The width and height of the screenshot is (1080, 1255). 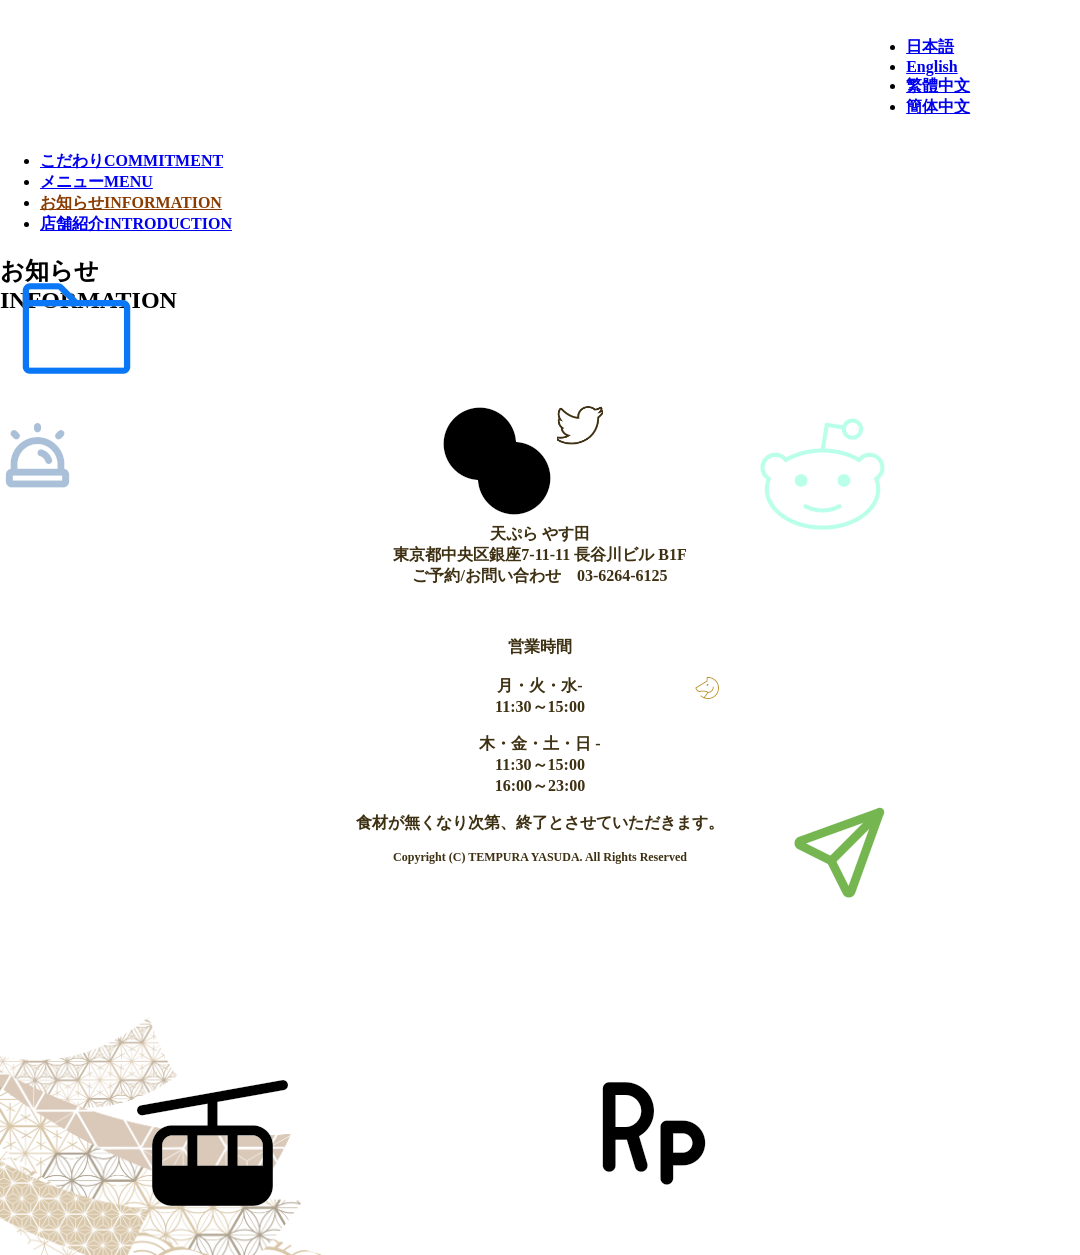 I want to click on merge or combine selected items, so click(x=497, y=461).